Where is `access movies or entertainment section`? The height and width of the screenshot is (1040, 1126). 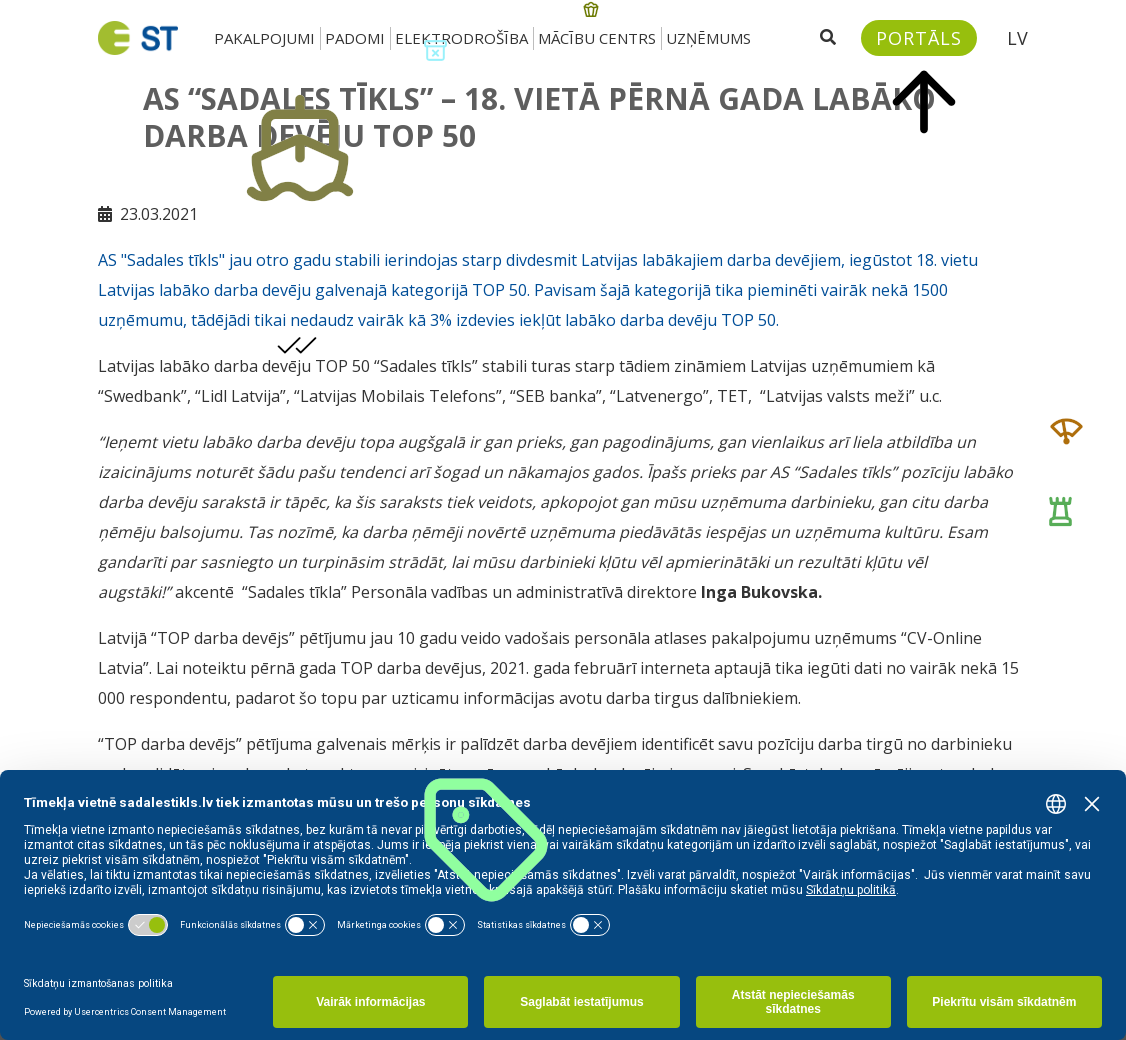 access movies or entertainment section is located at coordinates (591, 10).